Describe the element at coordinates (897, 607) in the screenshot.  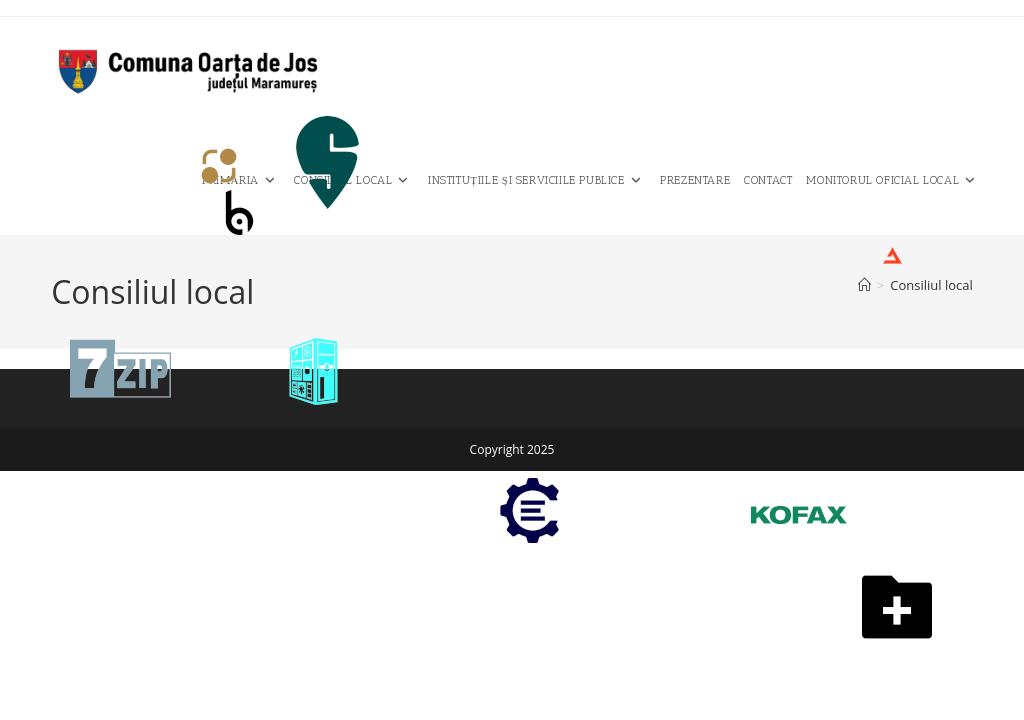
I see `create a new folder` at that location.